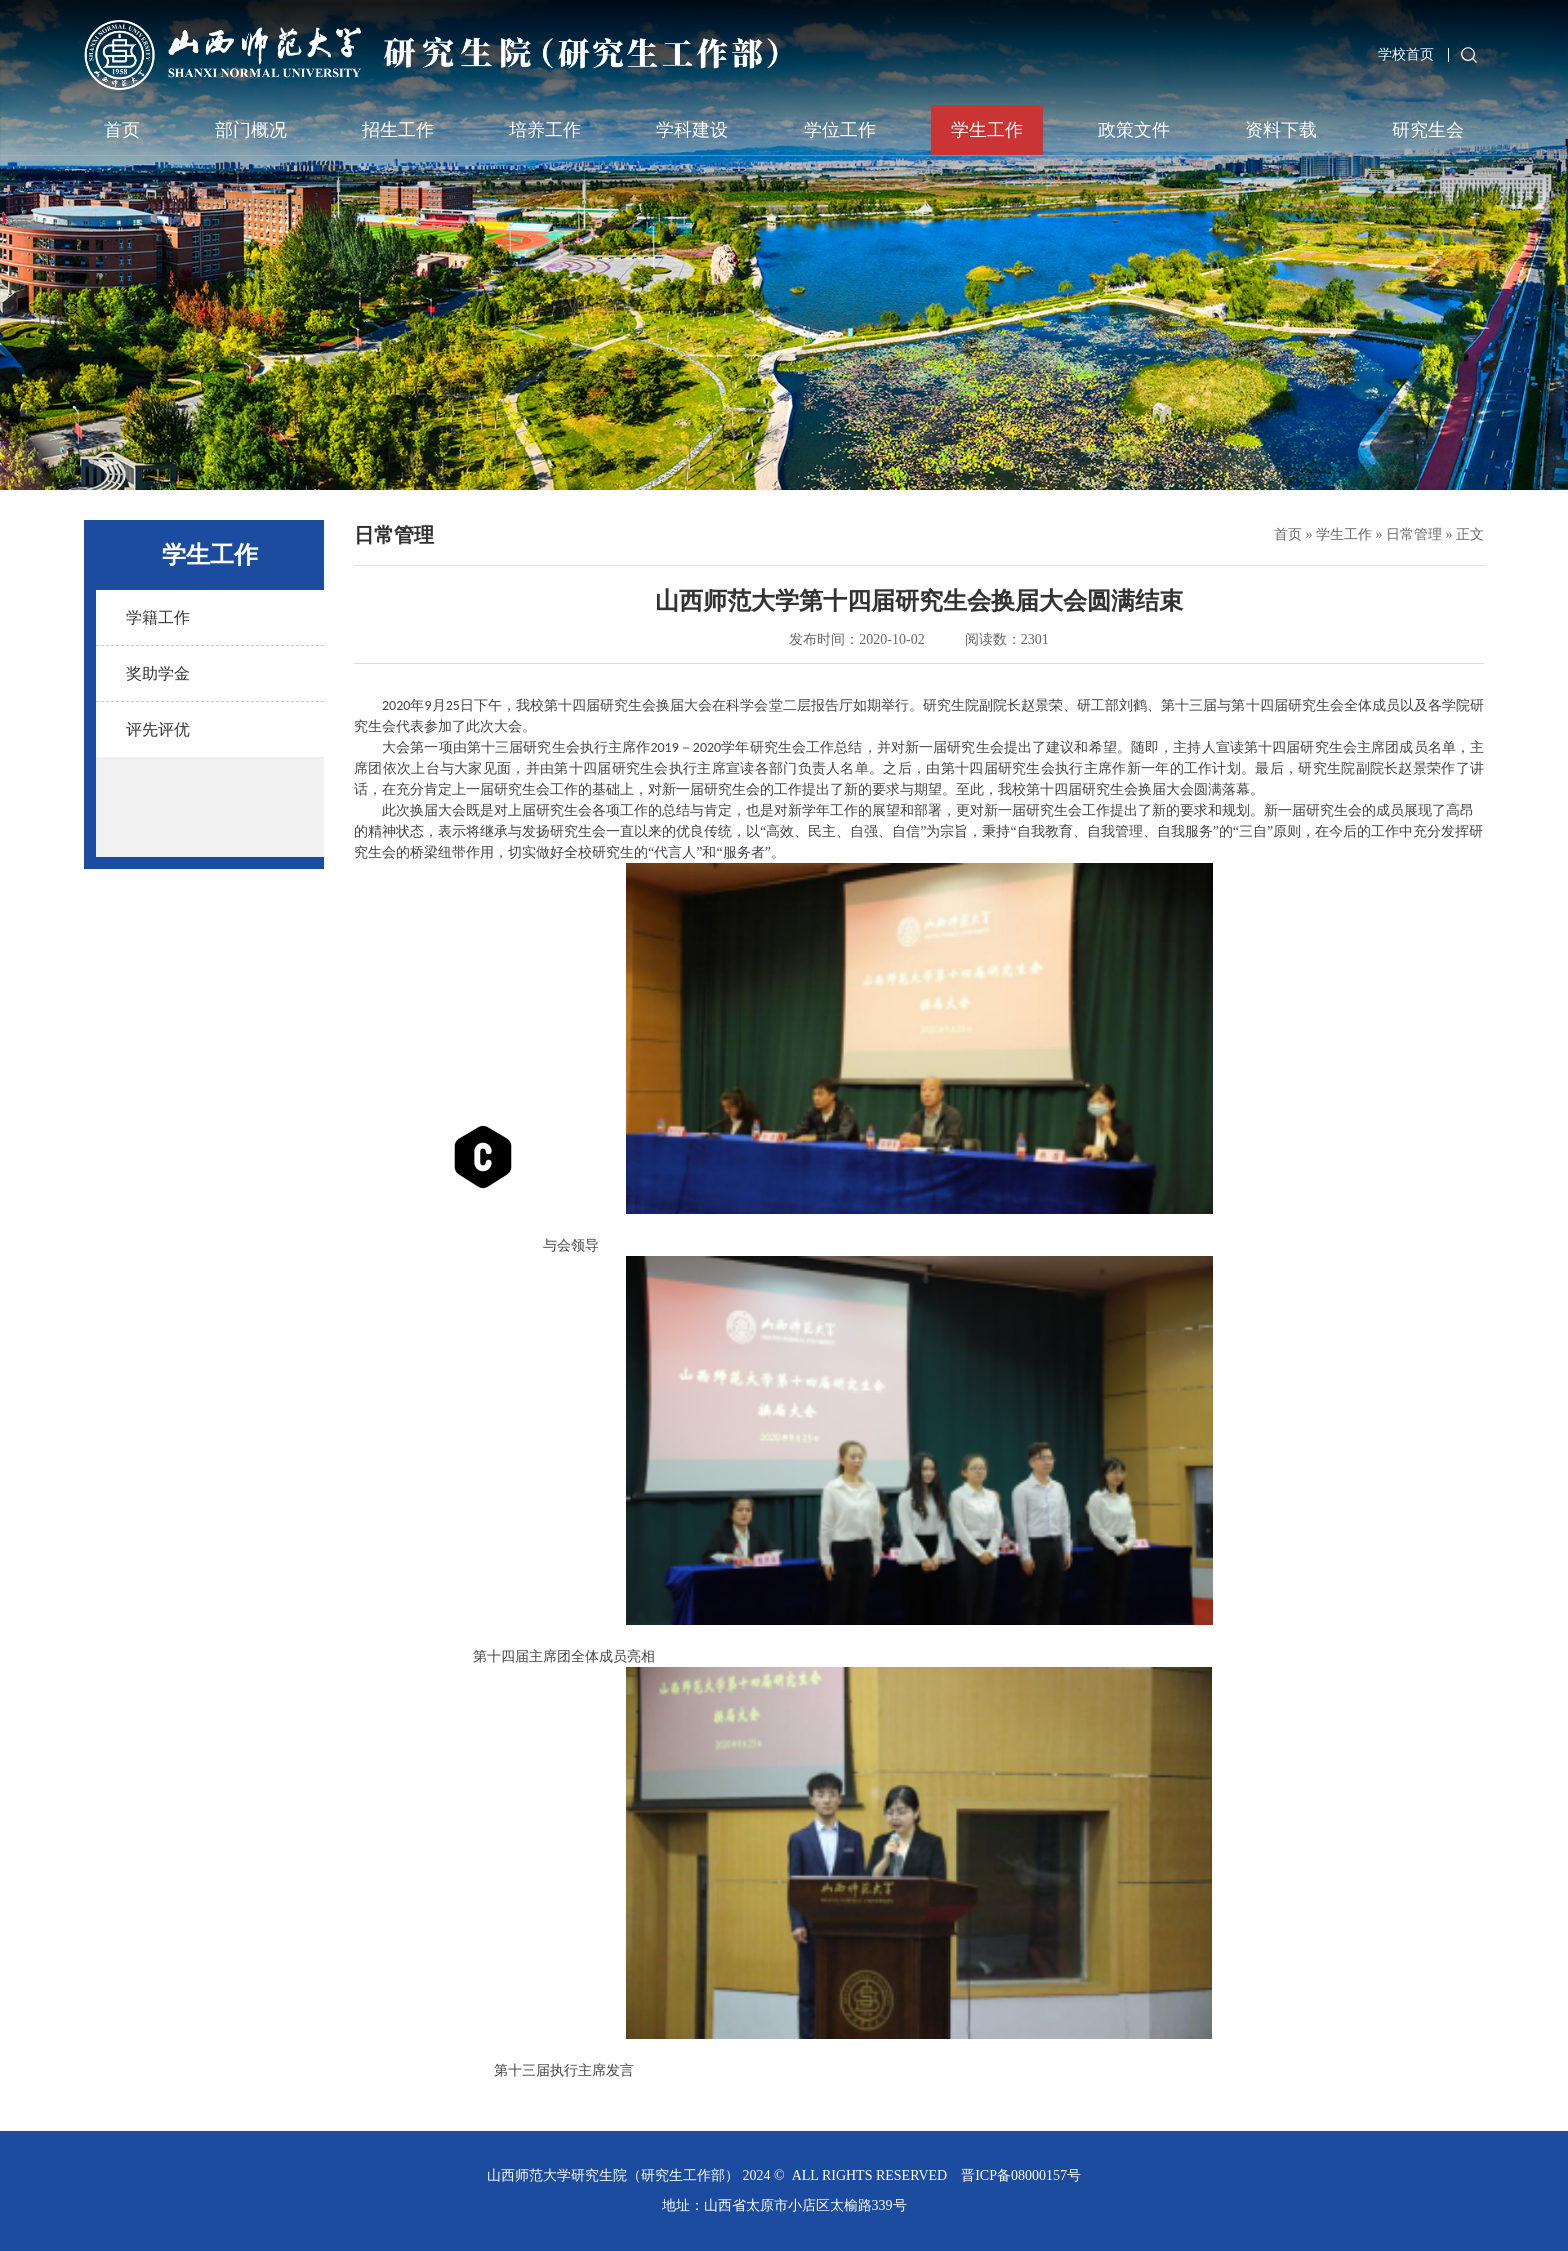 This screenshot has width=1568, height=2251. What do you see at coordinates (483, 1157) in the screenshot?
I see `indicates a "C" category or classification level` at bounding box center [483, 1157].